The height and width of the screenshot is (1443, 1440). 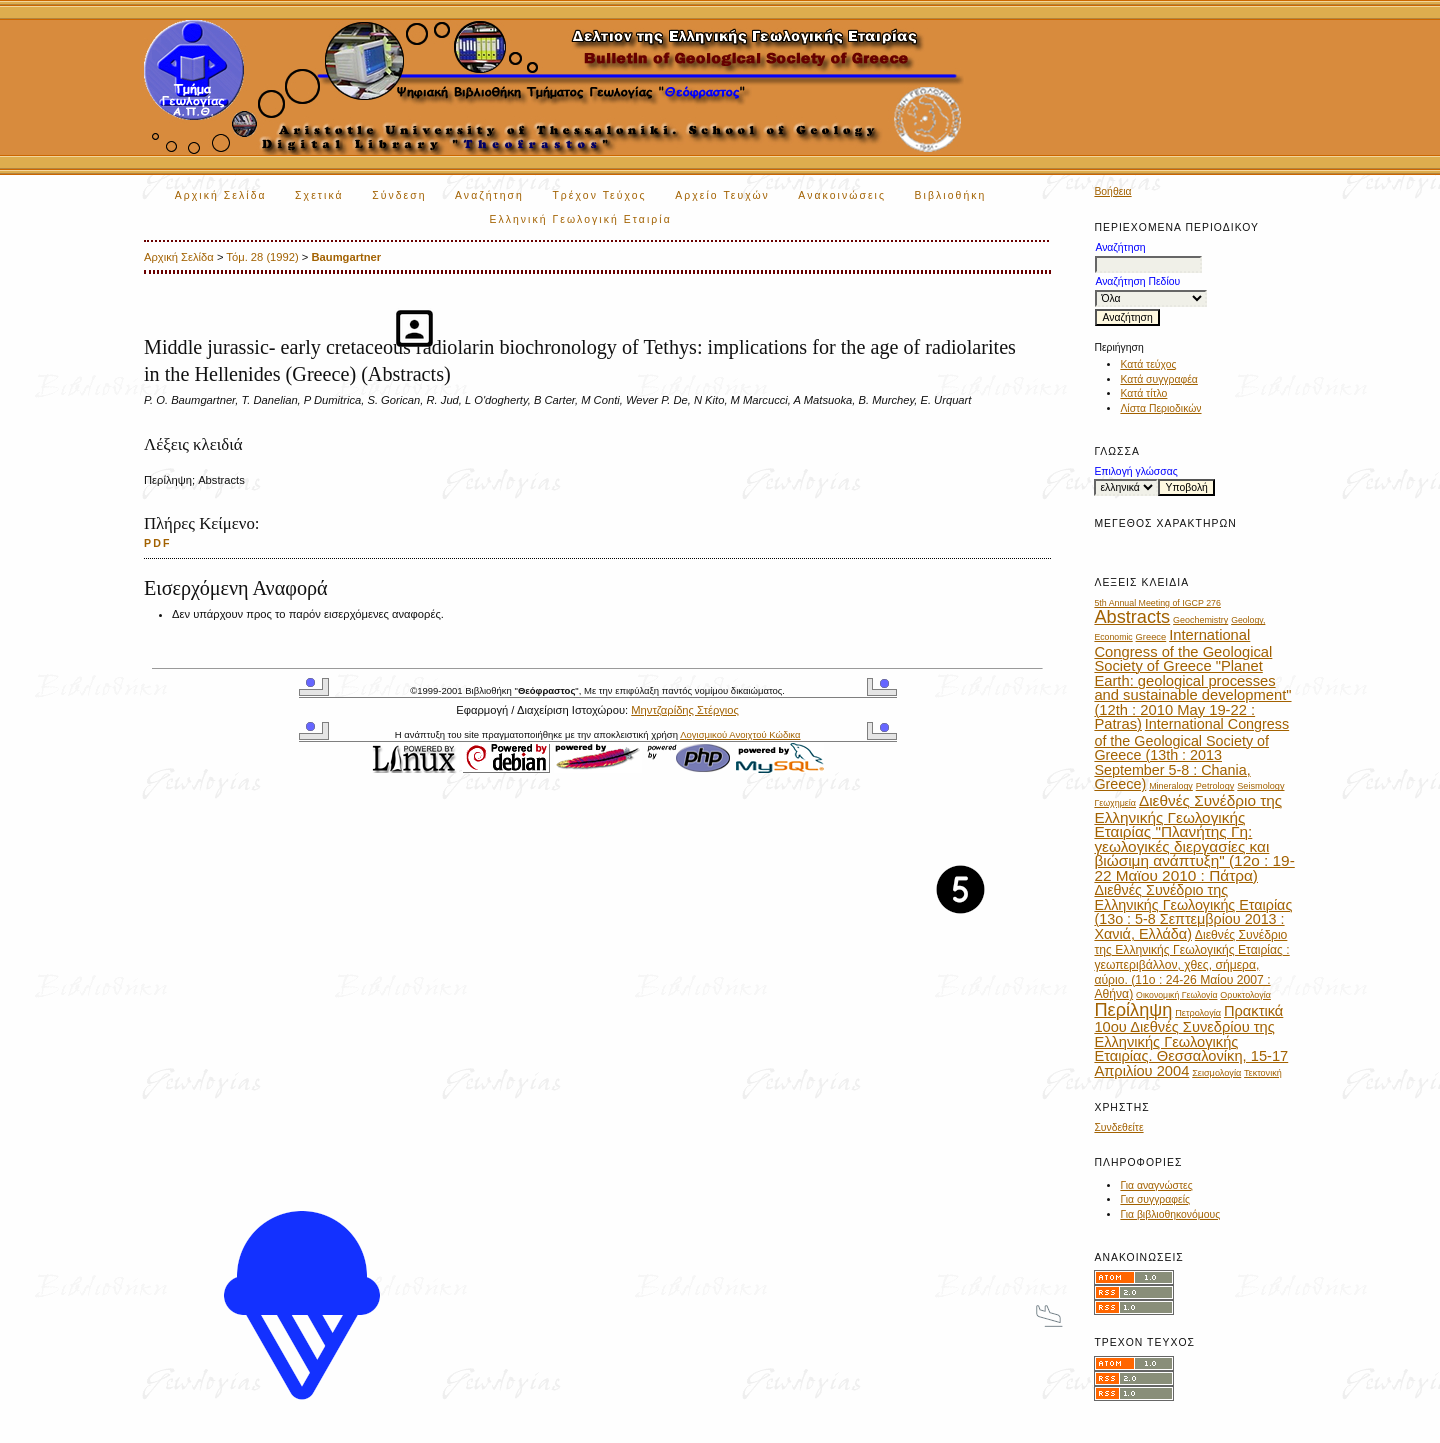 I want to click on indicates flight arrival or landing status, so click(x=1048, y=1316).